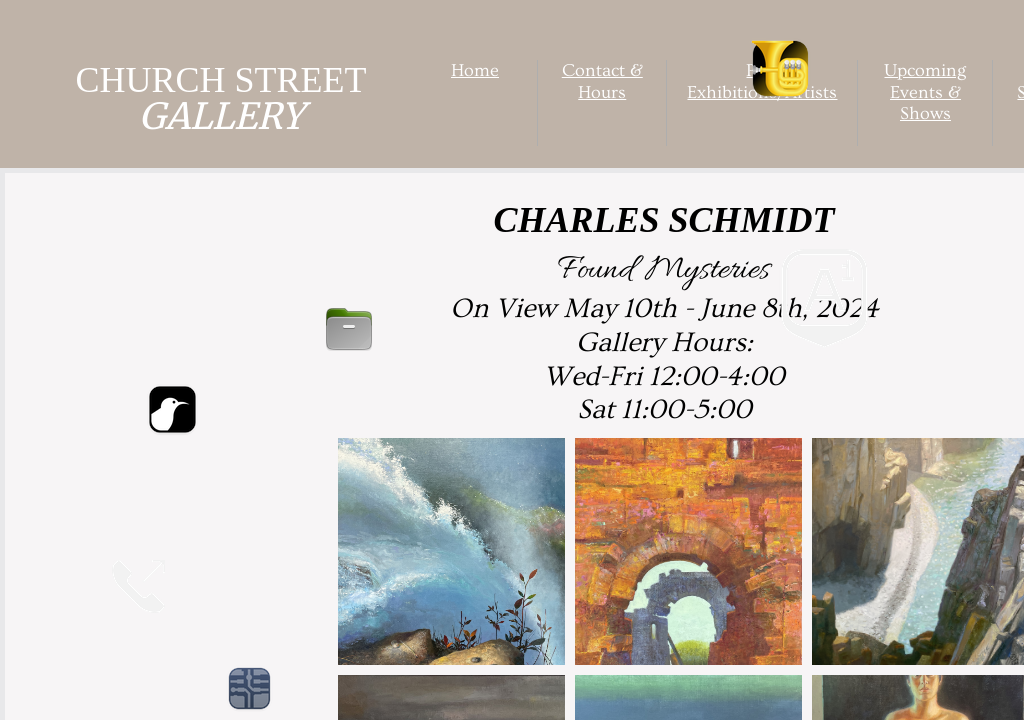  I want to click on indicates active keyboard input mode, so click(824, 298).